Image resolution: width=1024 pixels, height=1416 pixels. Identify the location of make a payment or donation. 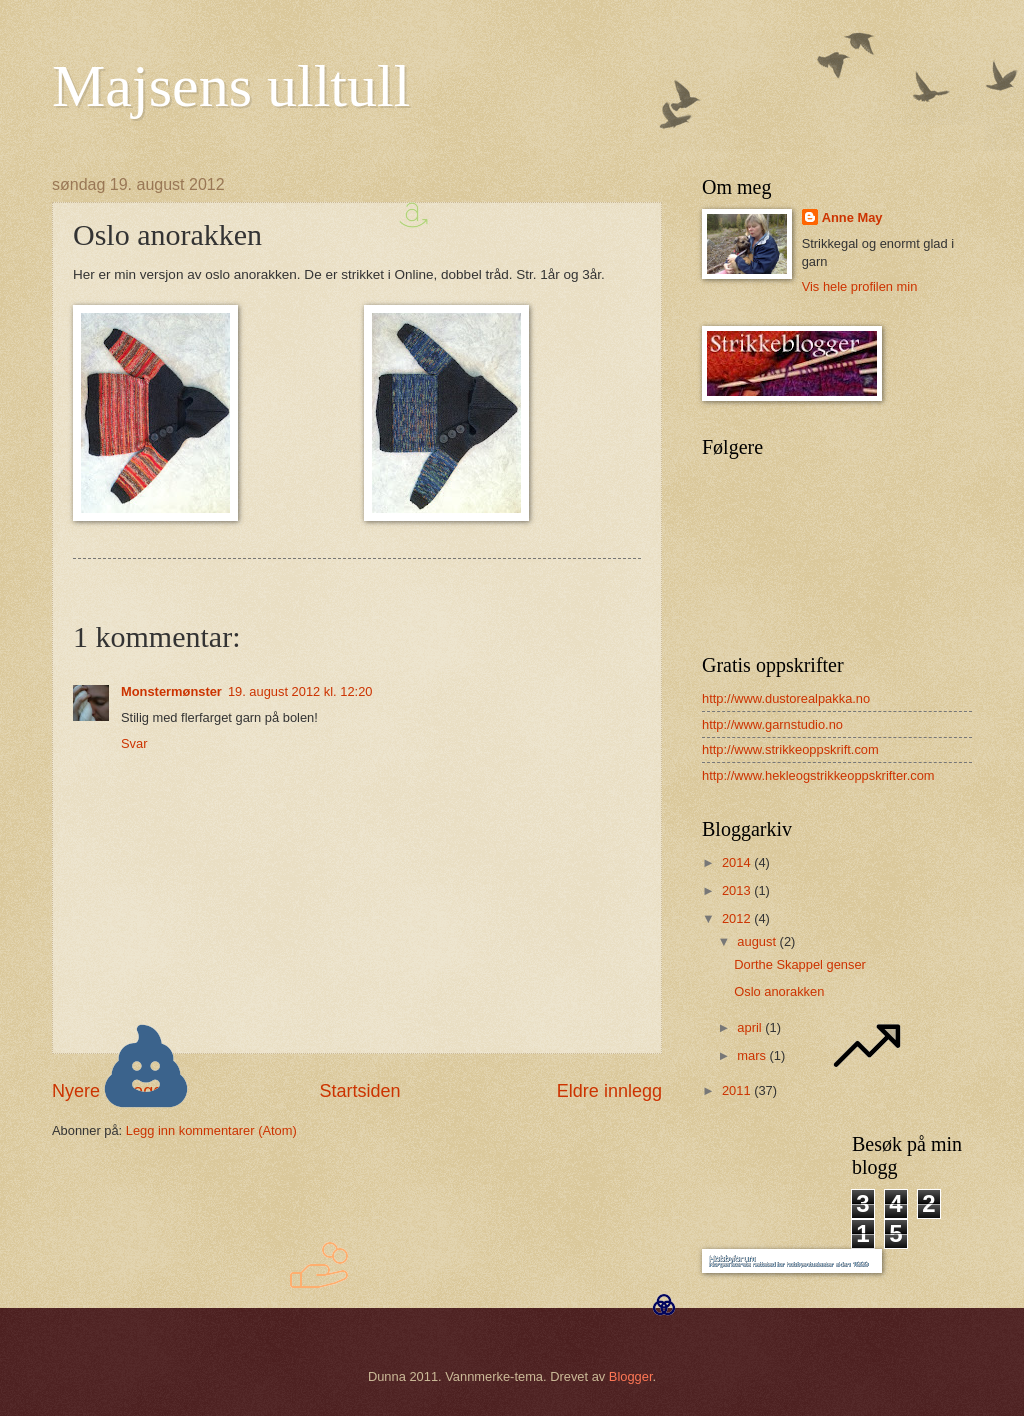
(321, 1267).